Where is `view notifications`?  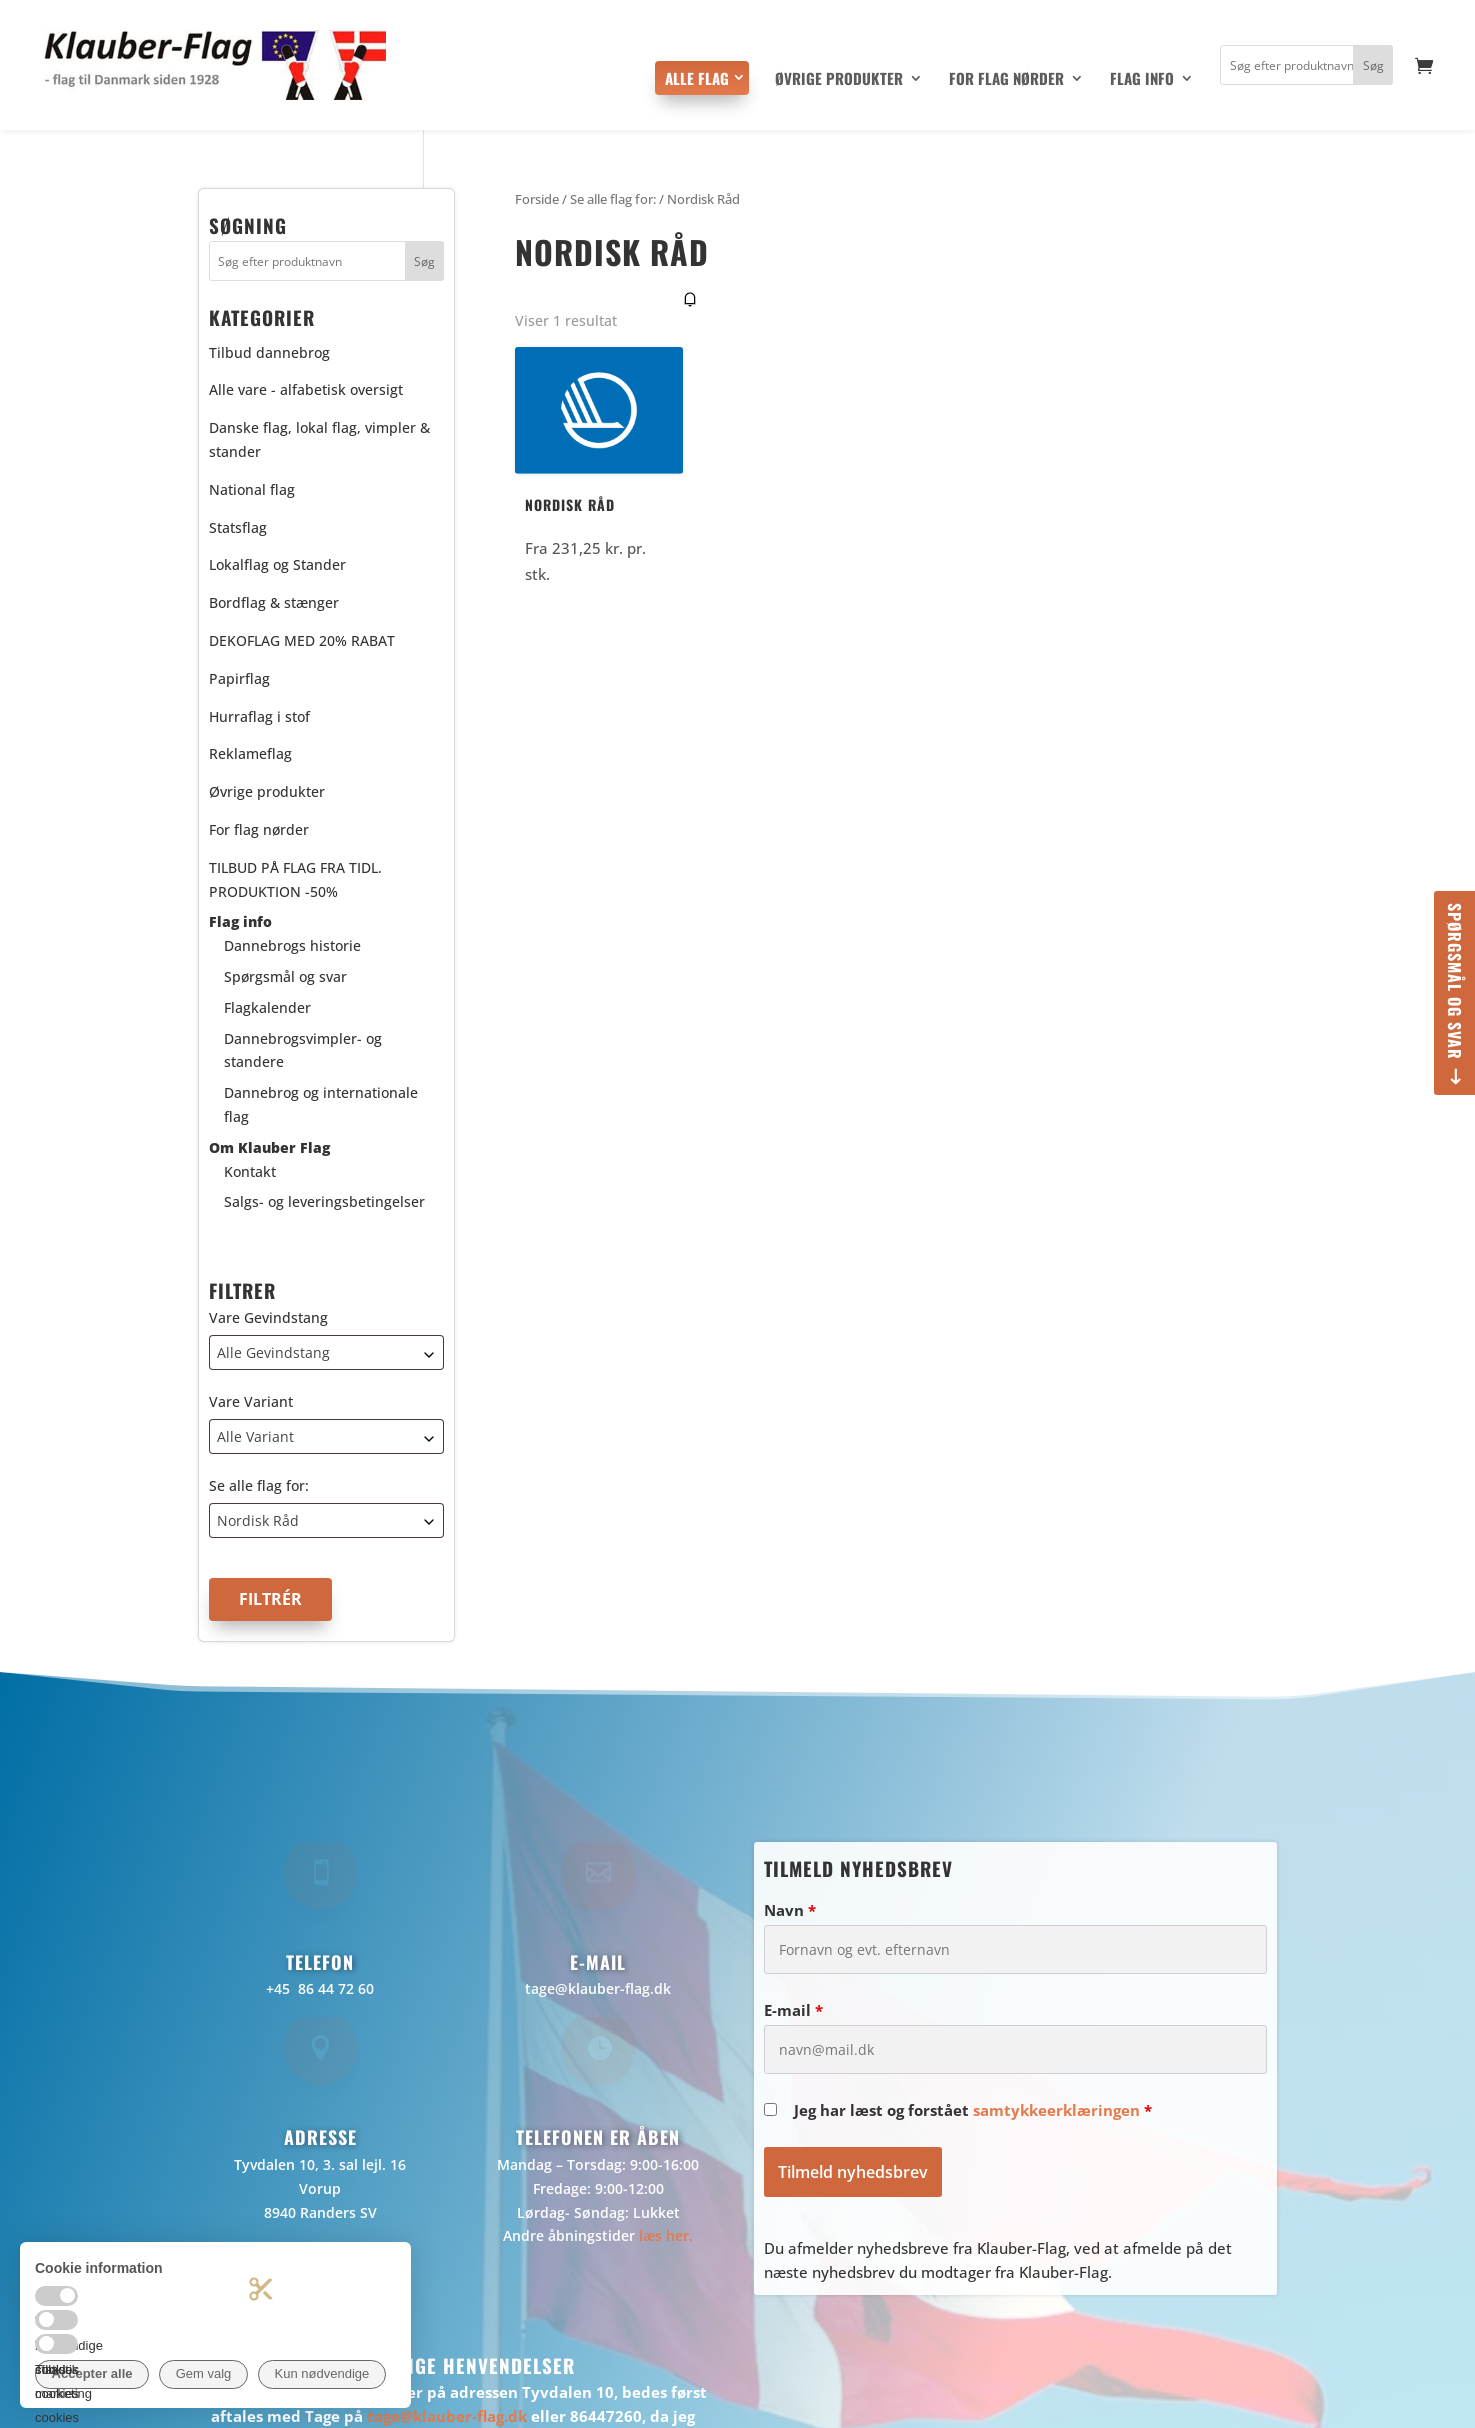 view notifications is located at coordinates (690, 299).